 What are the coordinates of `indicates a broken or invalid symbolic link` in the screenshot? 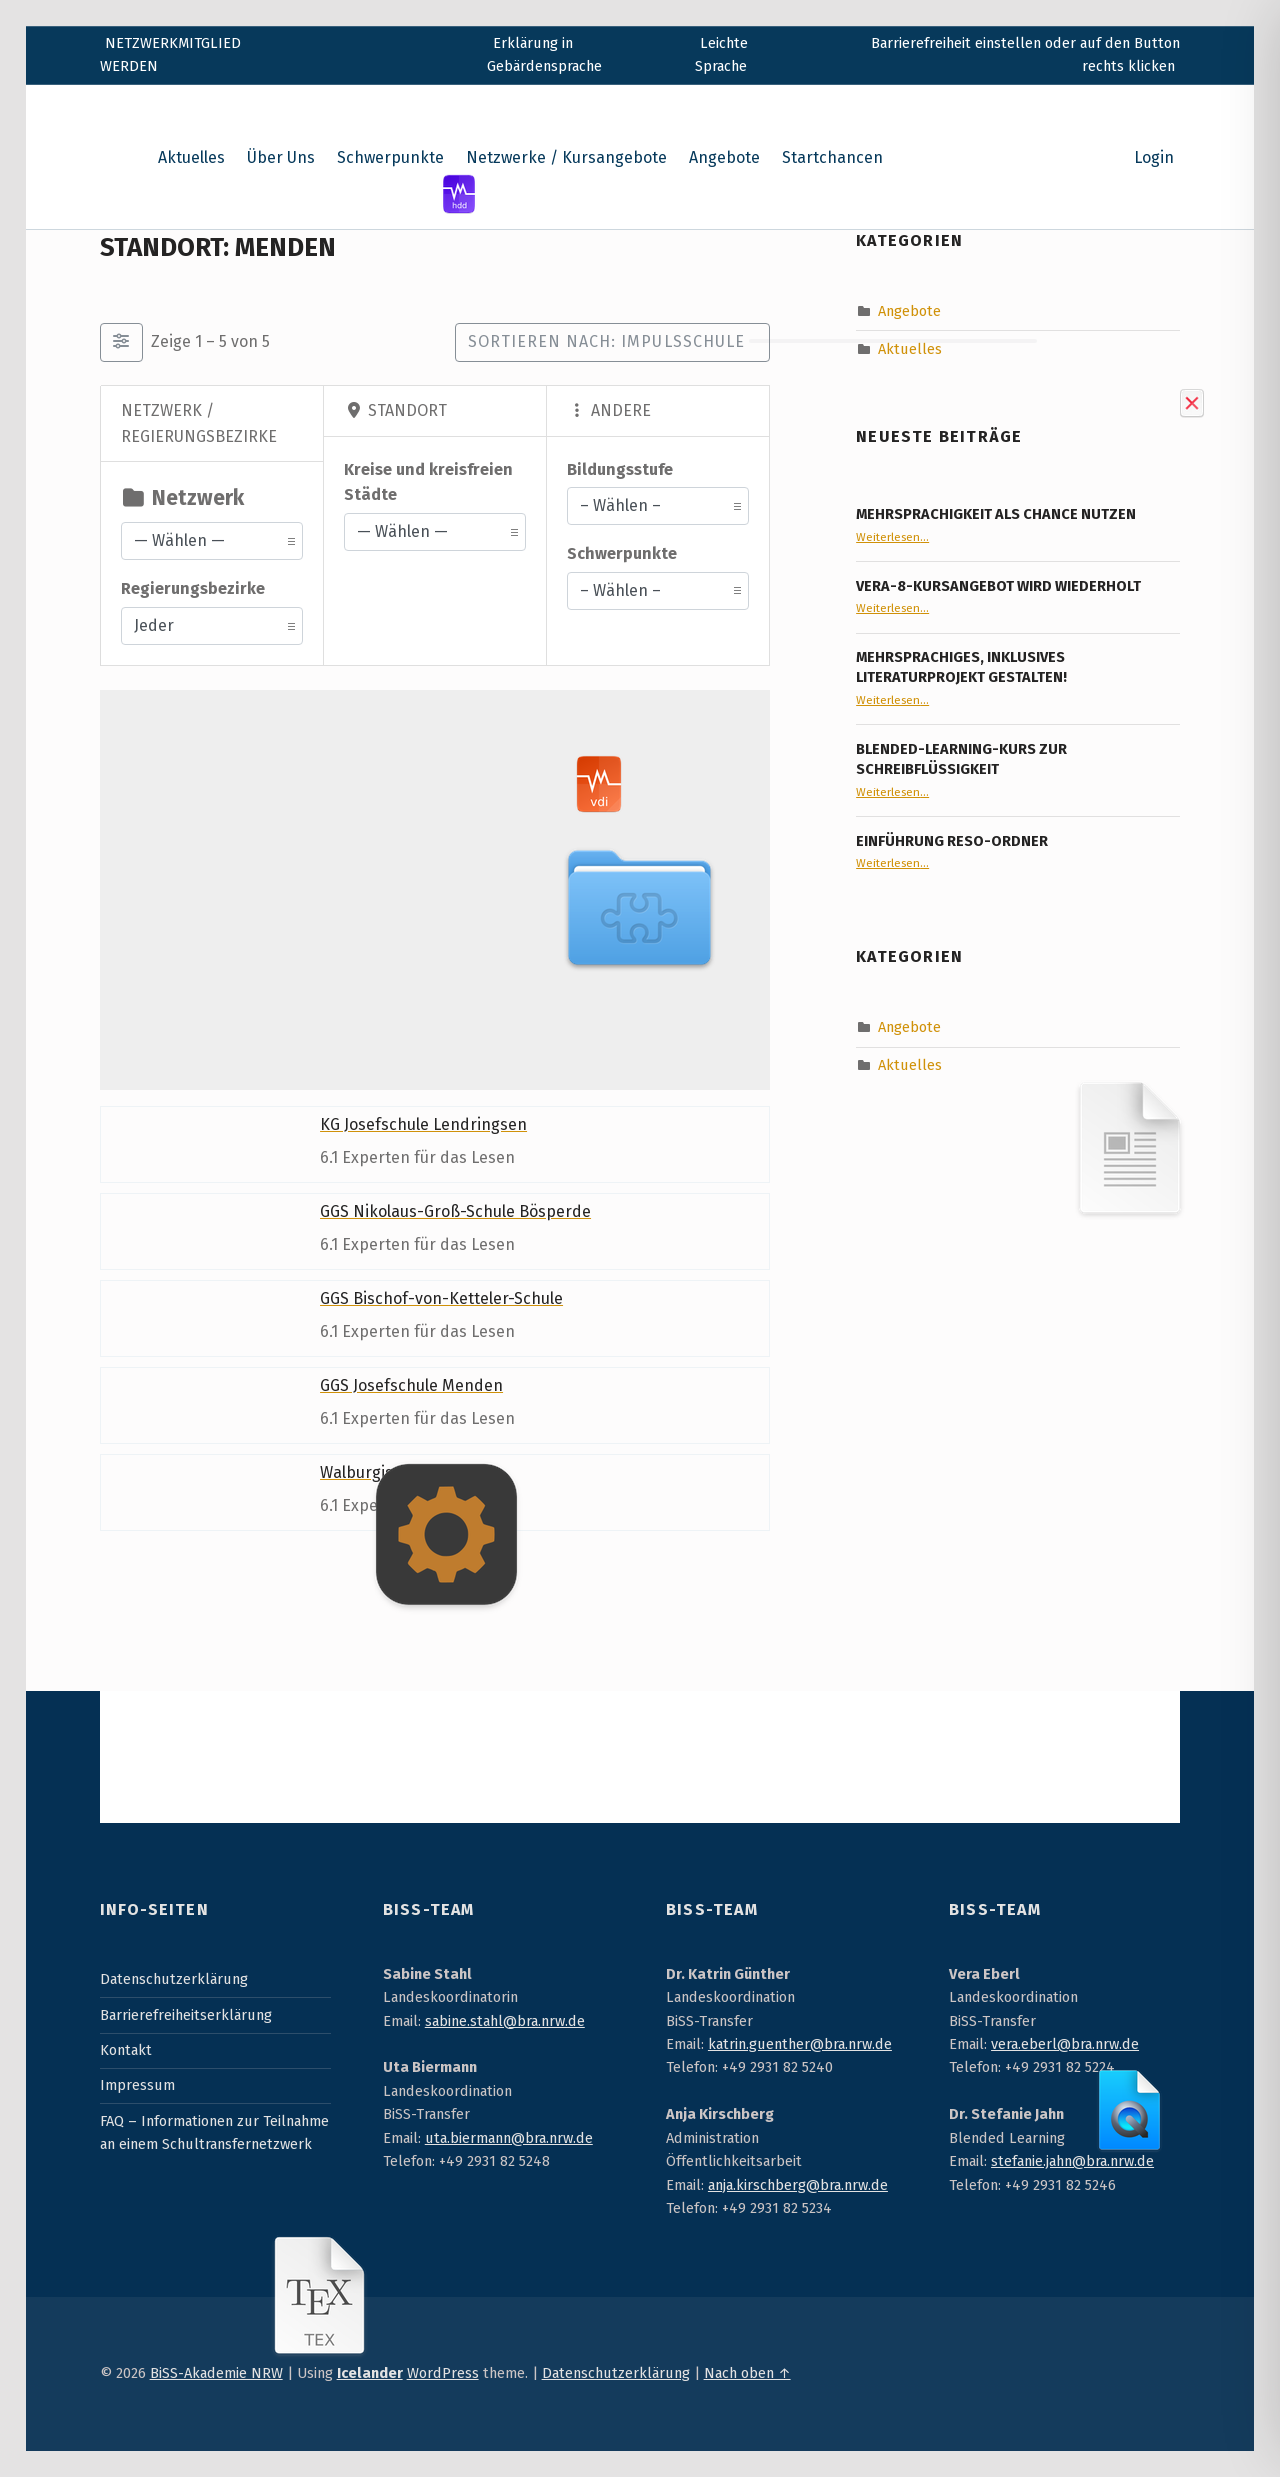 It's located at (1192, 403).